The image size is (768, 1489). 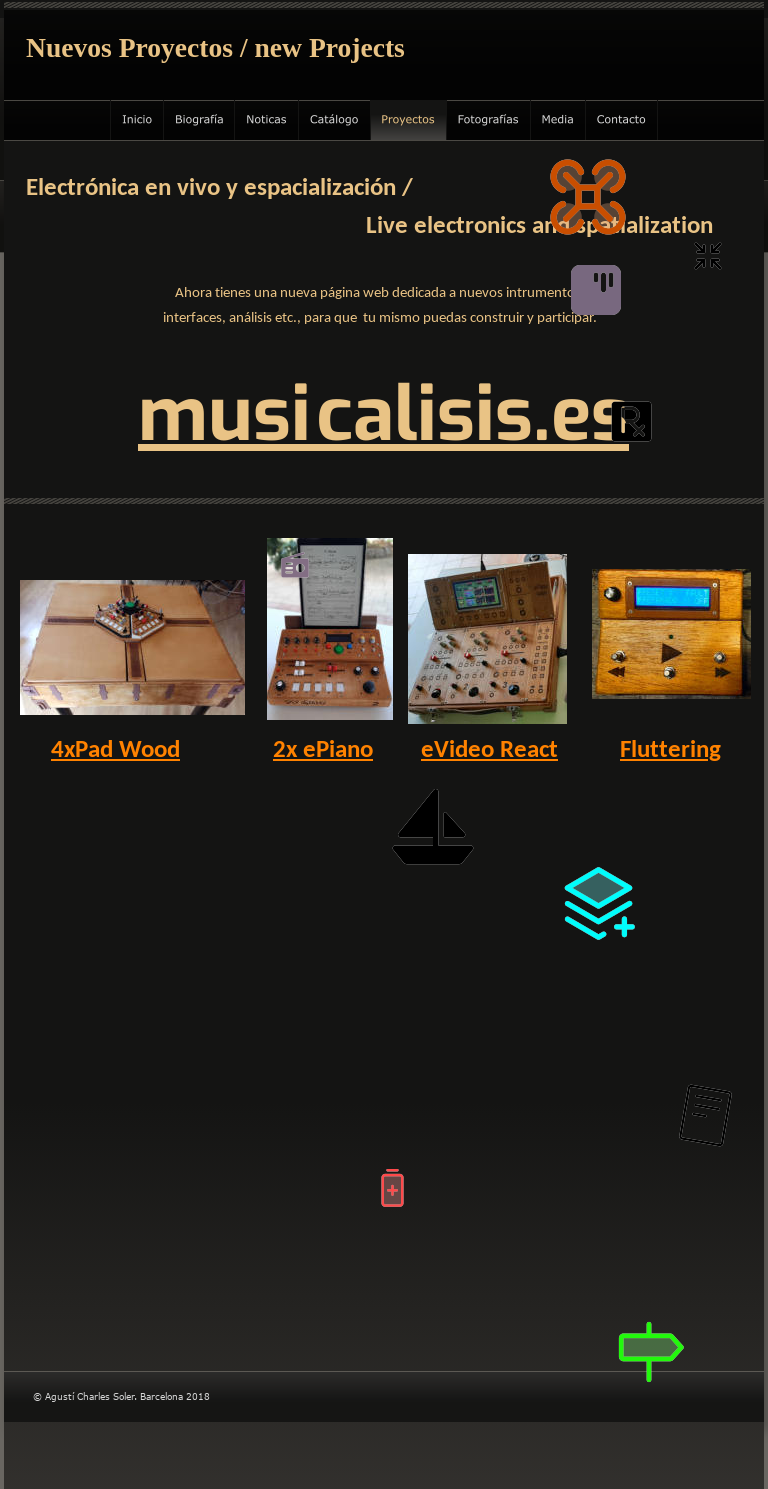 I want to click on navigate to directions or wayfinding, so click(x=649, y=1352).